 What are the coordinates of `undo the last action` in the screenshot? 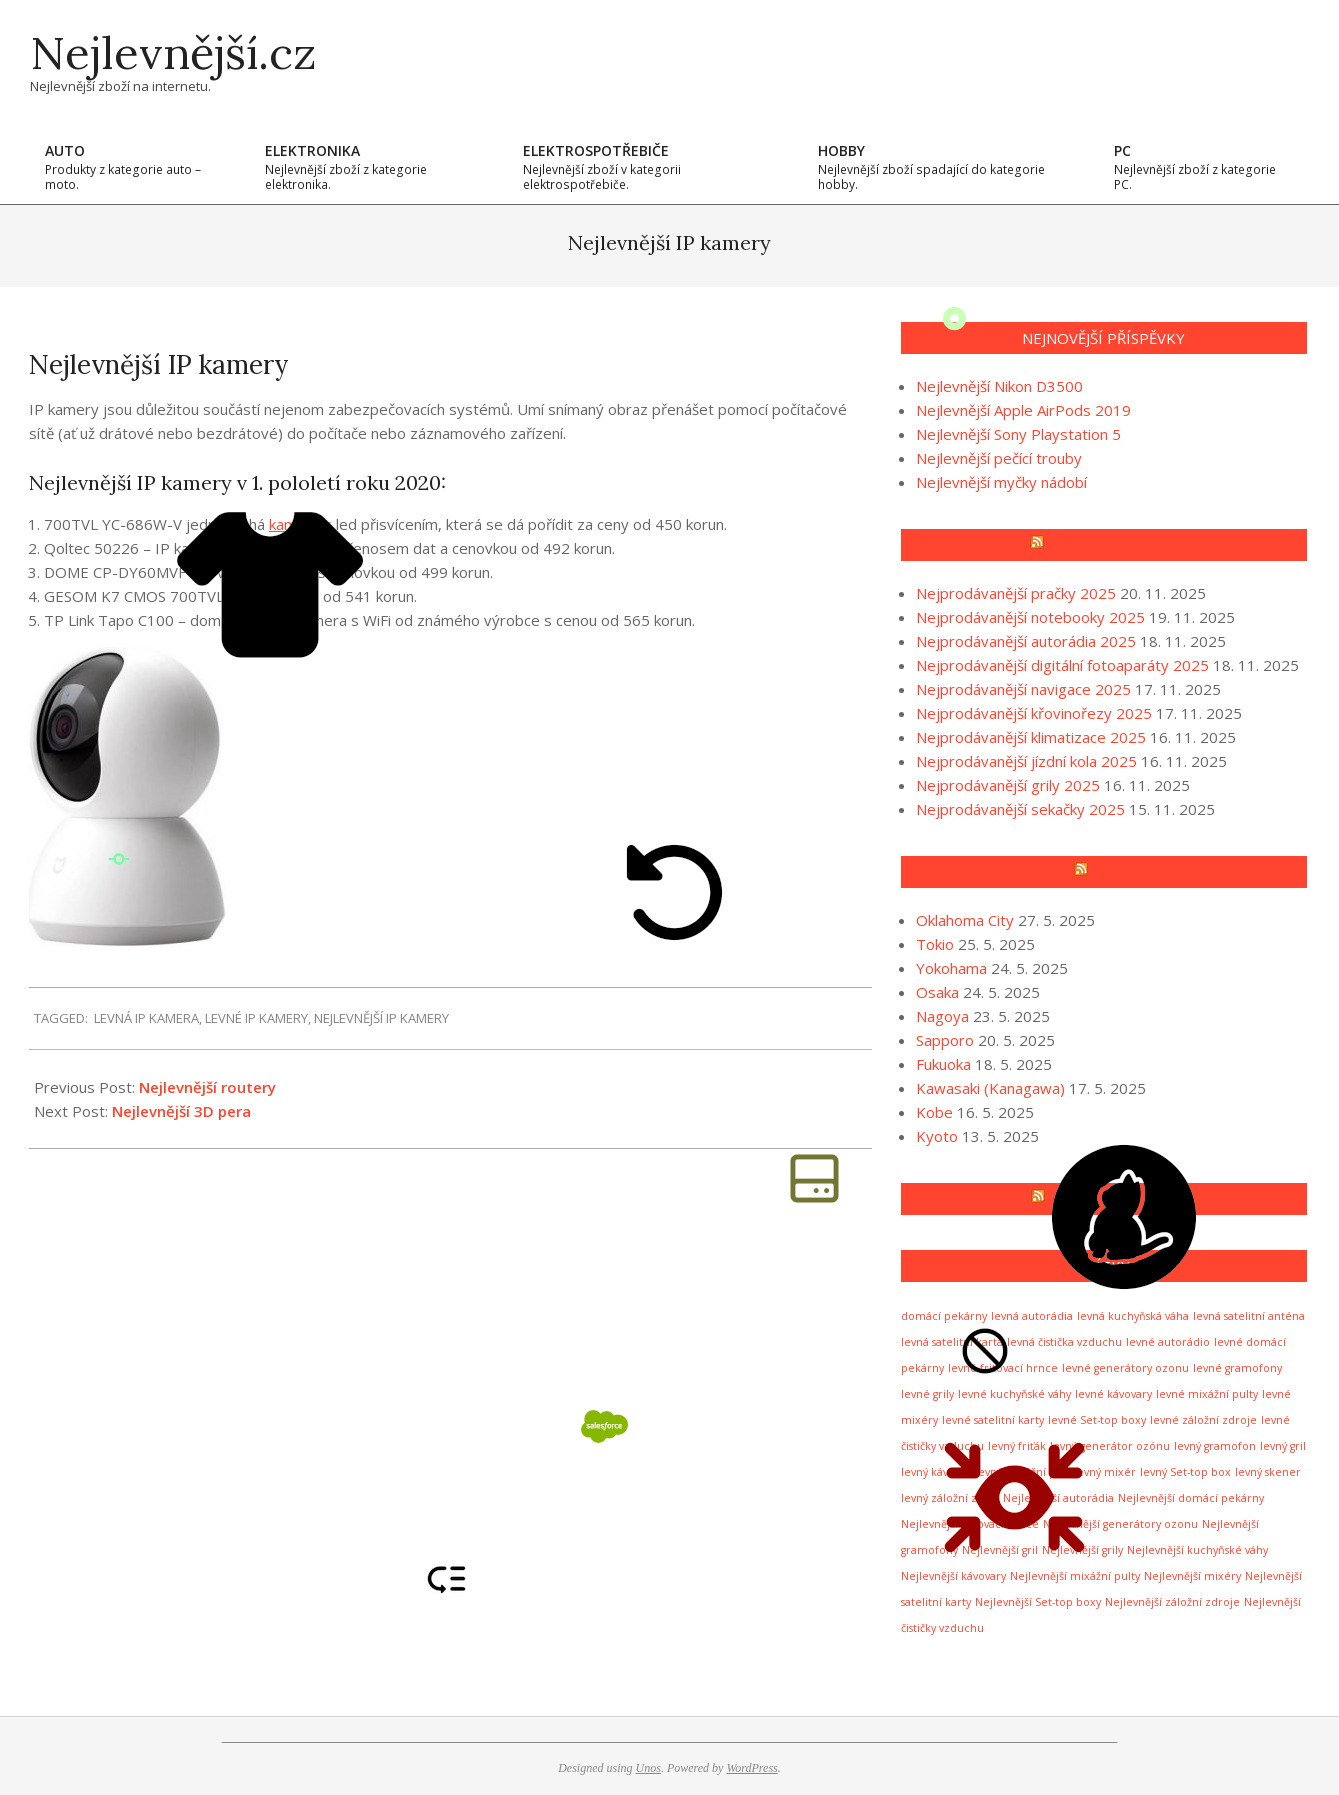 It's located at (674, 892).